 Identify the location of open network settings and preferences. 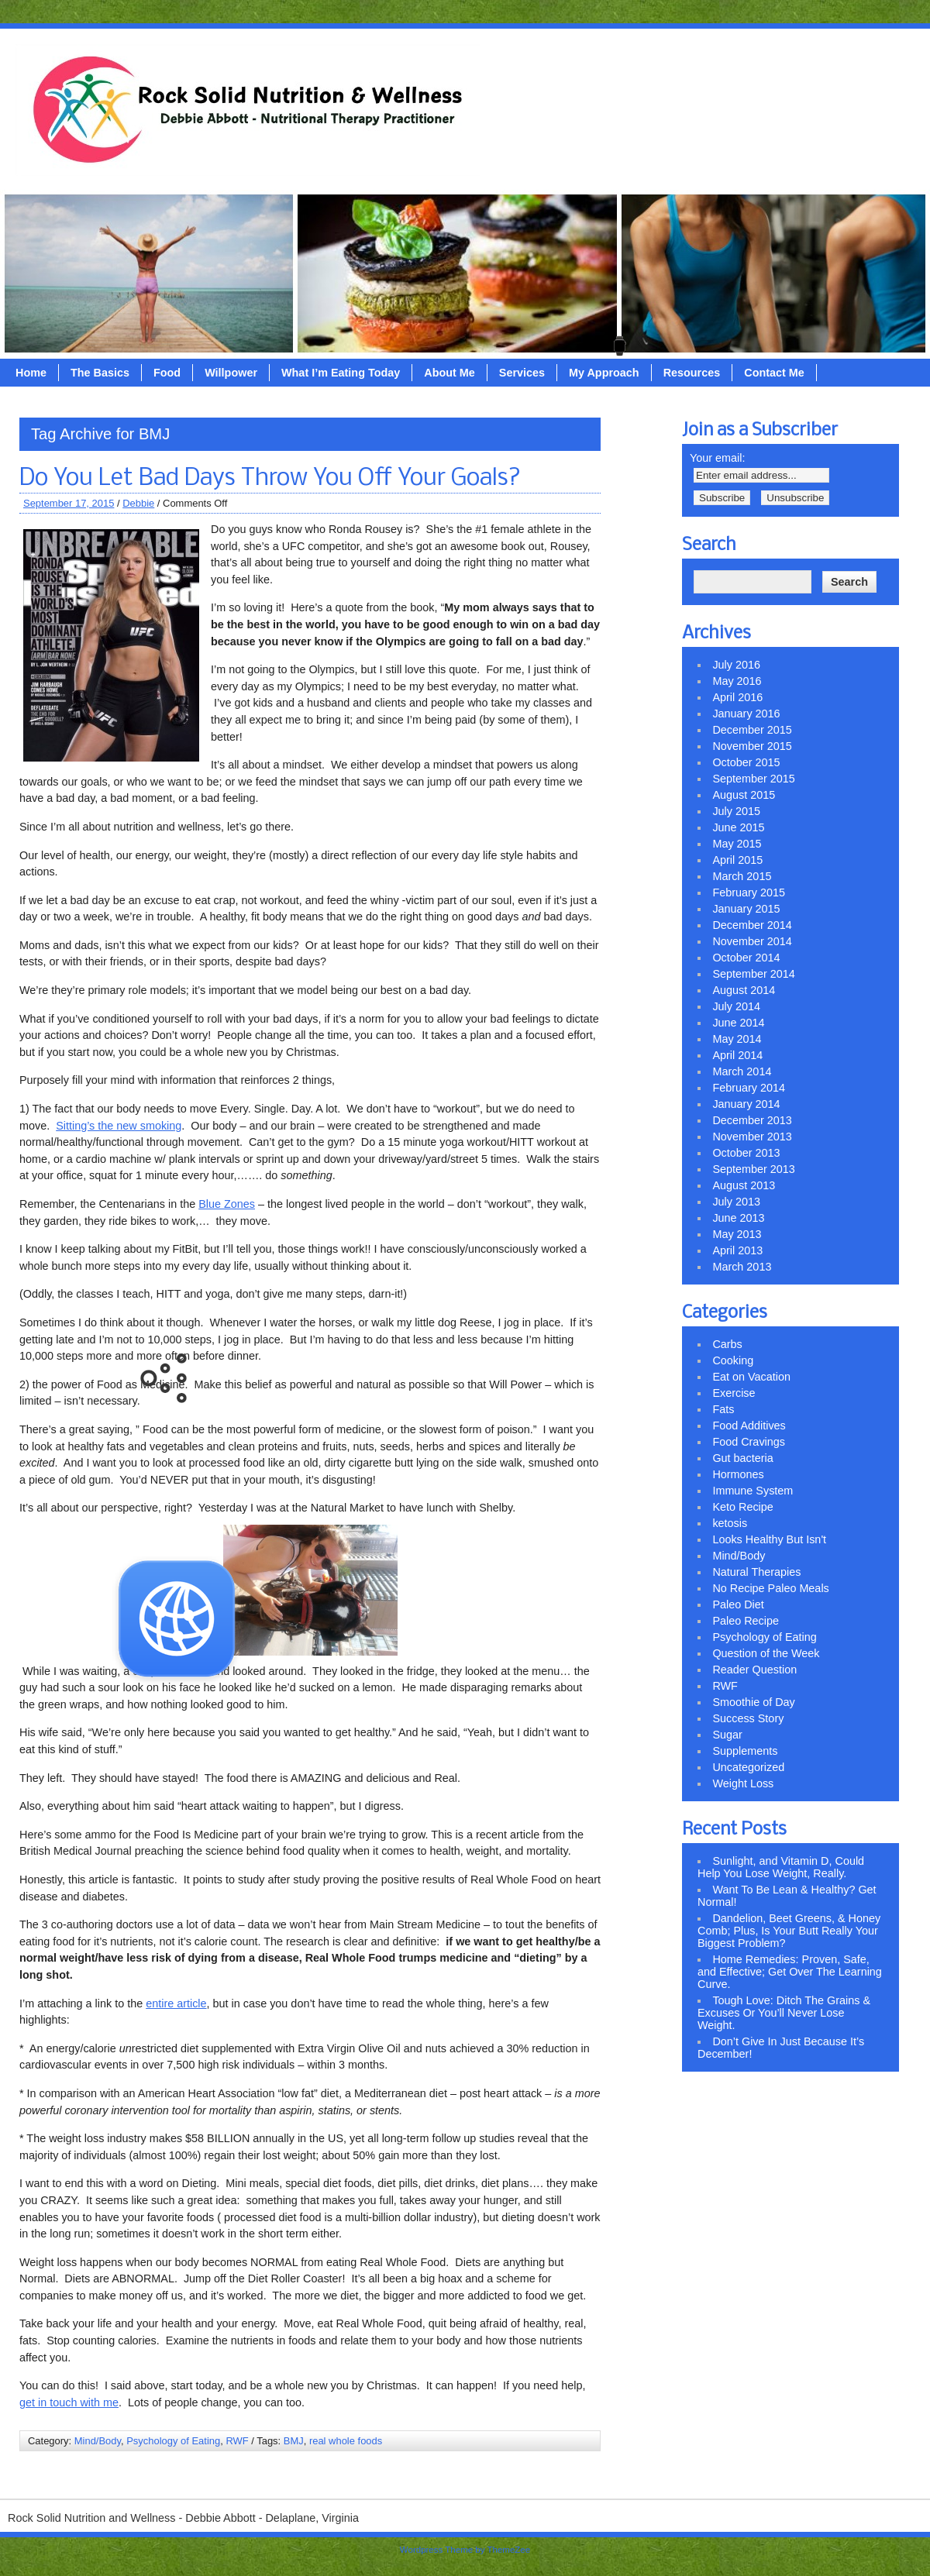
(177, 1621).